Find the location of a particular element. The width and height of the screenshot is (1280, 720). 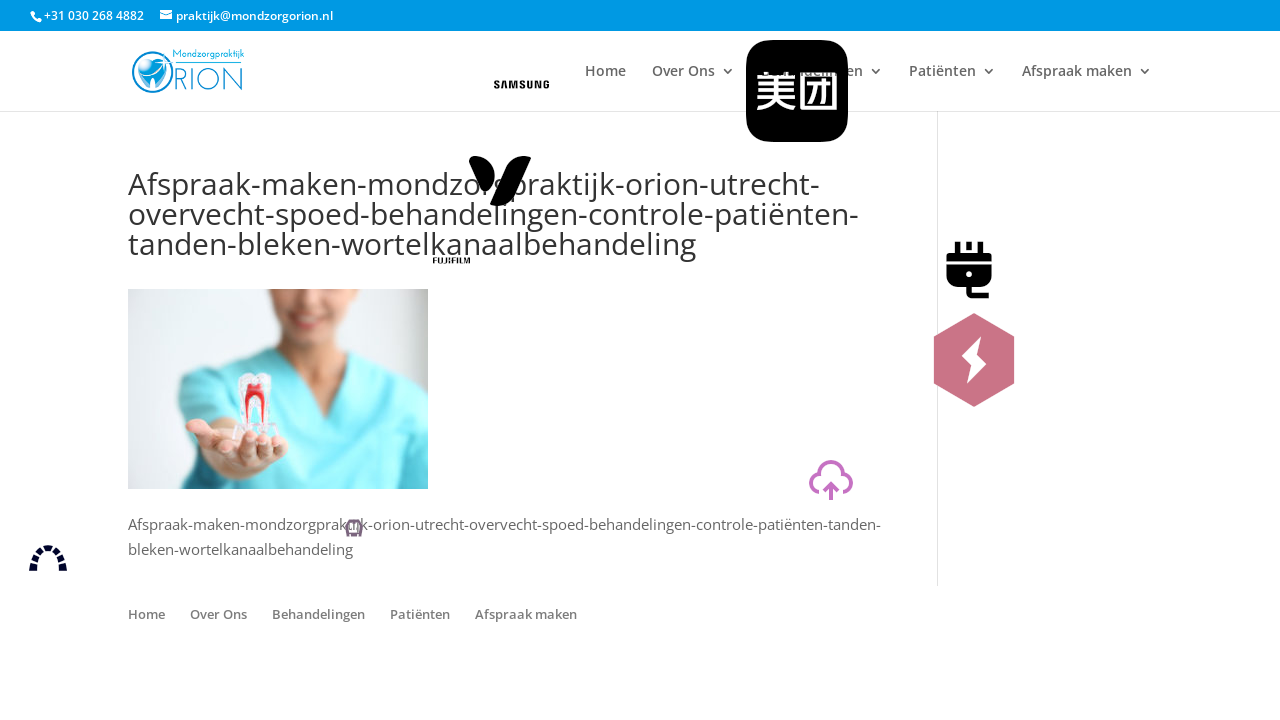

upload file to cloud storage is located at coordinates (831, 480).